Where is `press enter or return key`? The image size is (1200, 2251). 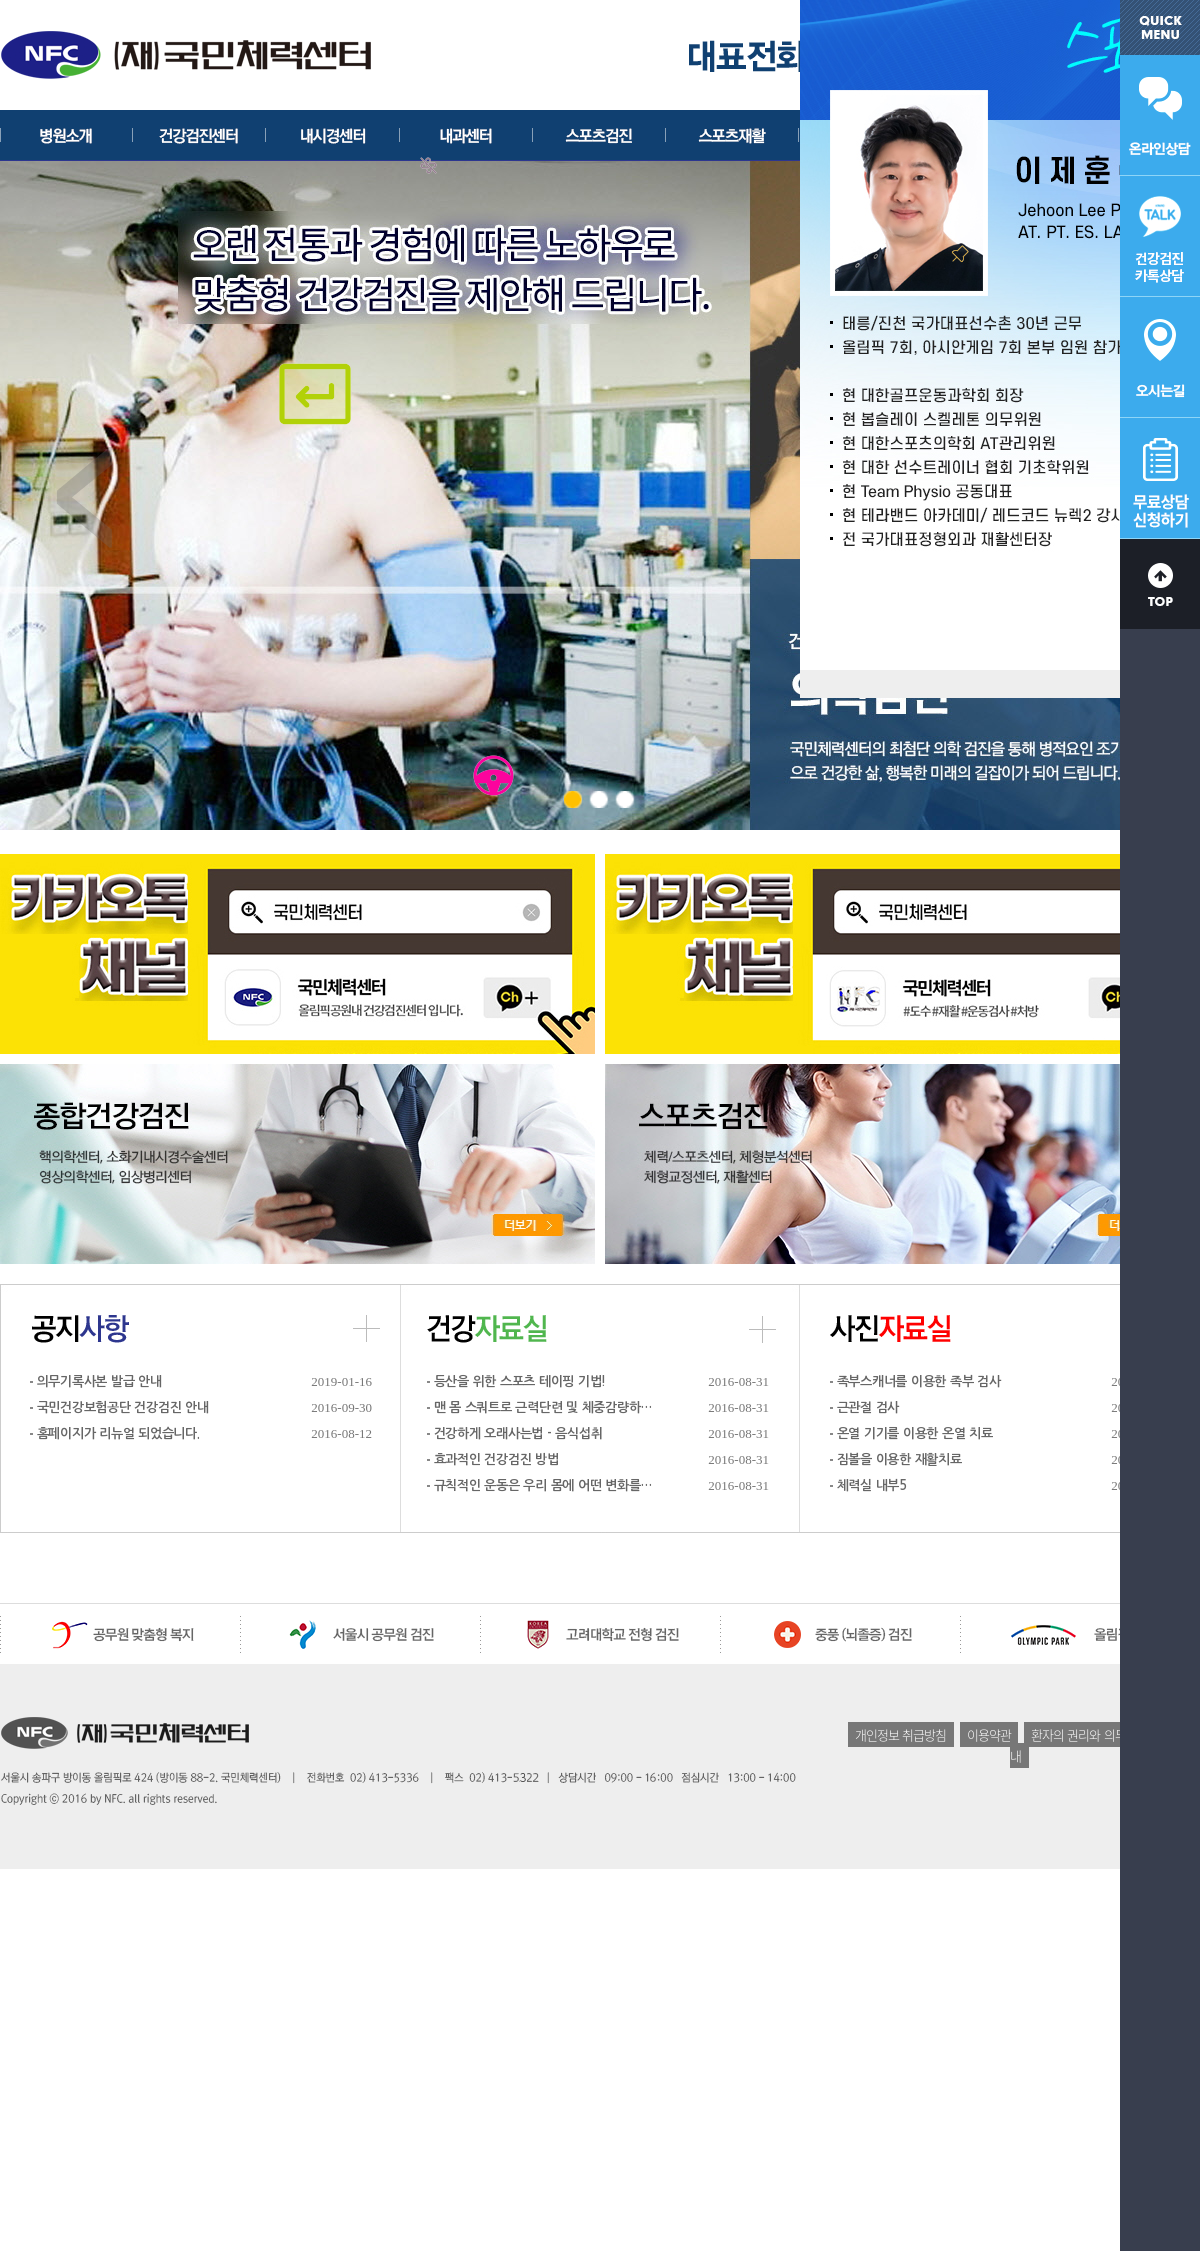 press enter or return key is located at coordinates (315, 394).